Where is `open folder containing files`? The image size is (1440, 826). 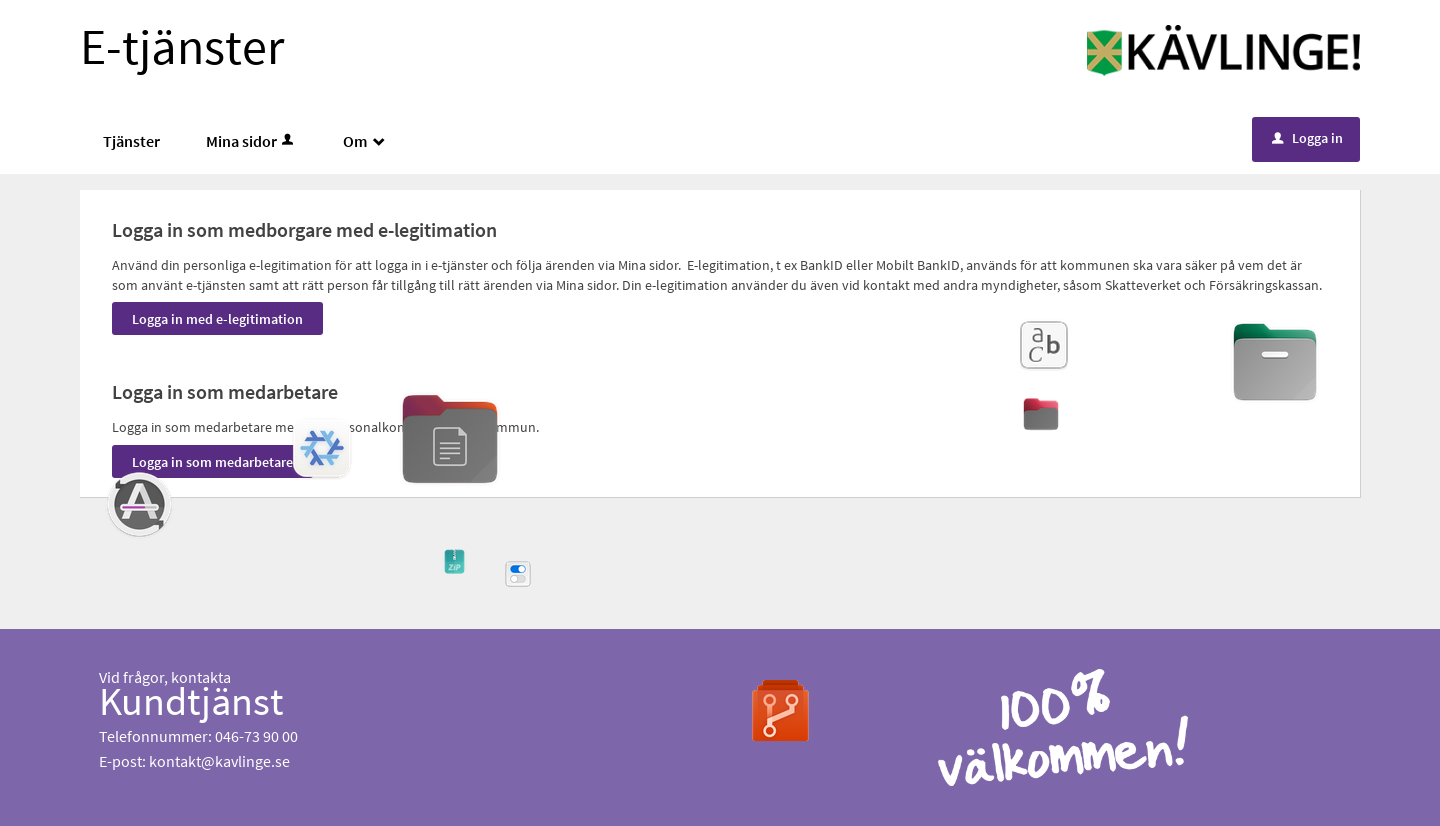
open folder containing files is located at coordinates (1041, 414).